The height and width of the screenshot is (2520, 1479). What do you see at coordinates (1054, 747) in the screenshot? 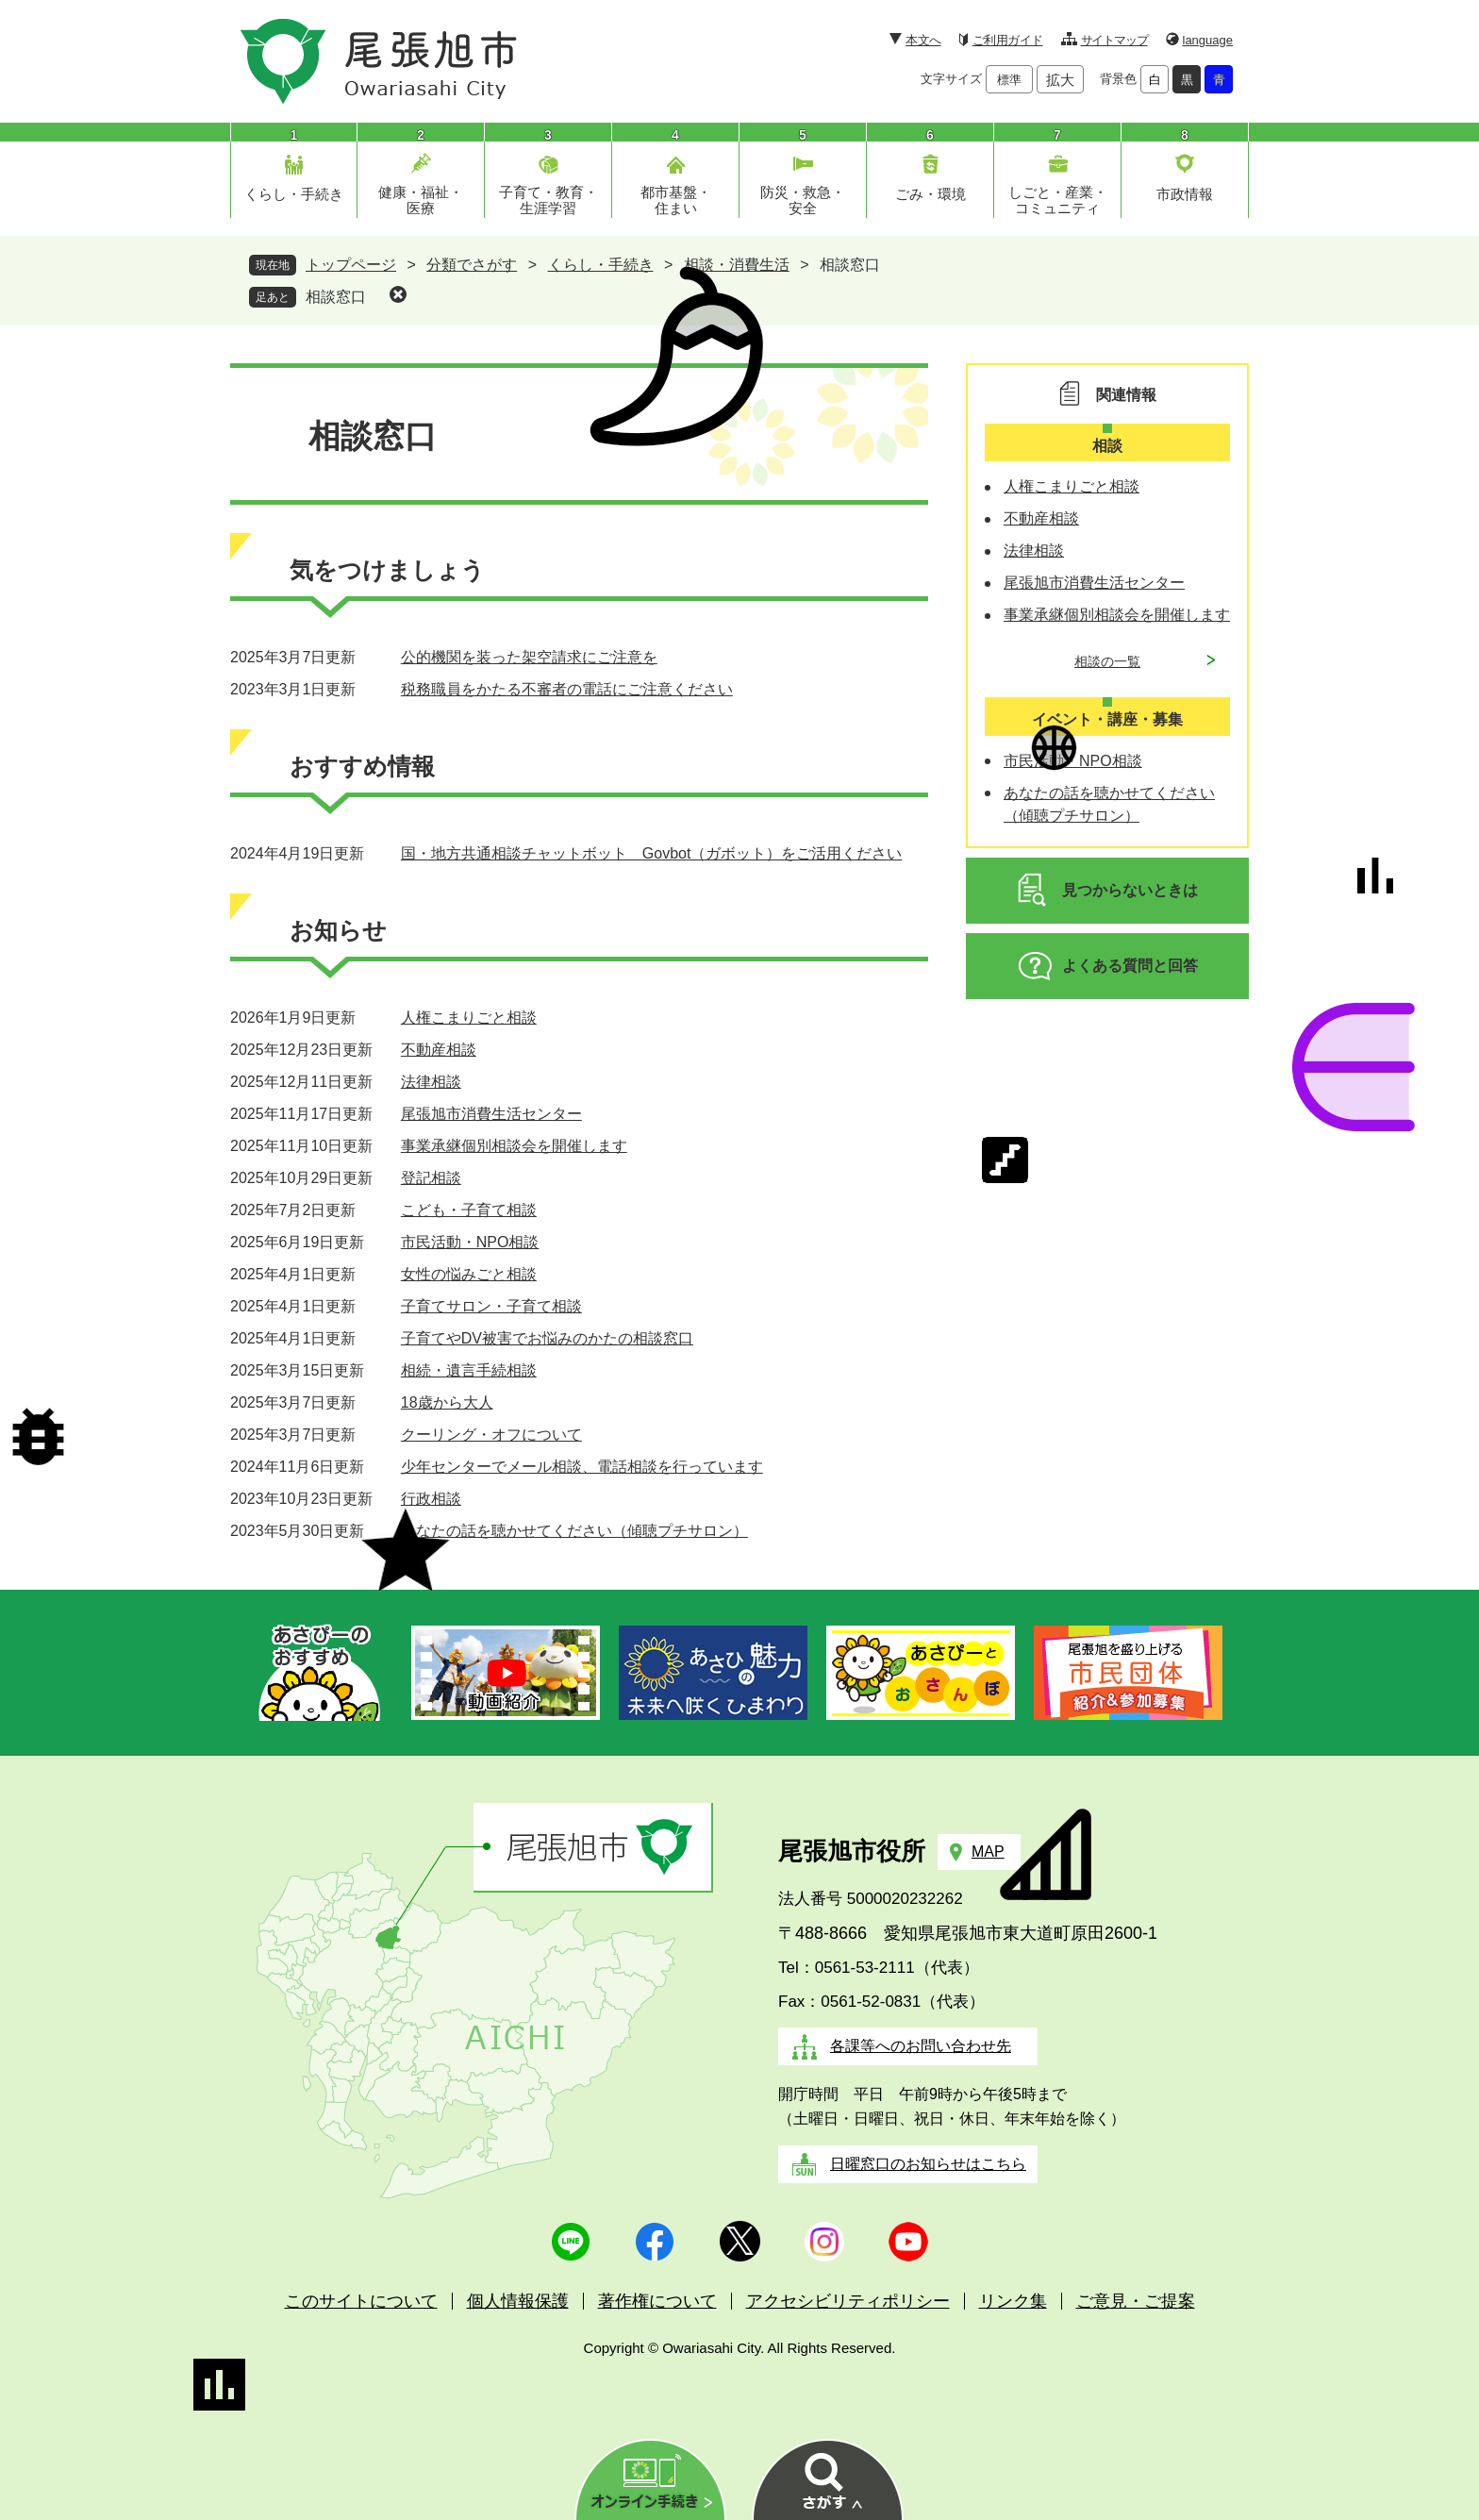
I see `access basketball or sports content` at bounding box center [1054, 747].